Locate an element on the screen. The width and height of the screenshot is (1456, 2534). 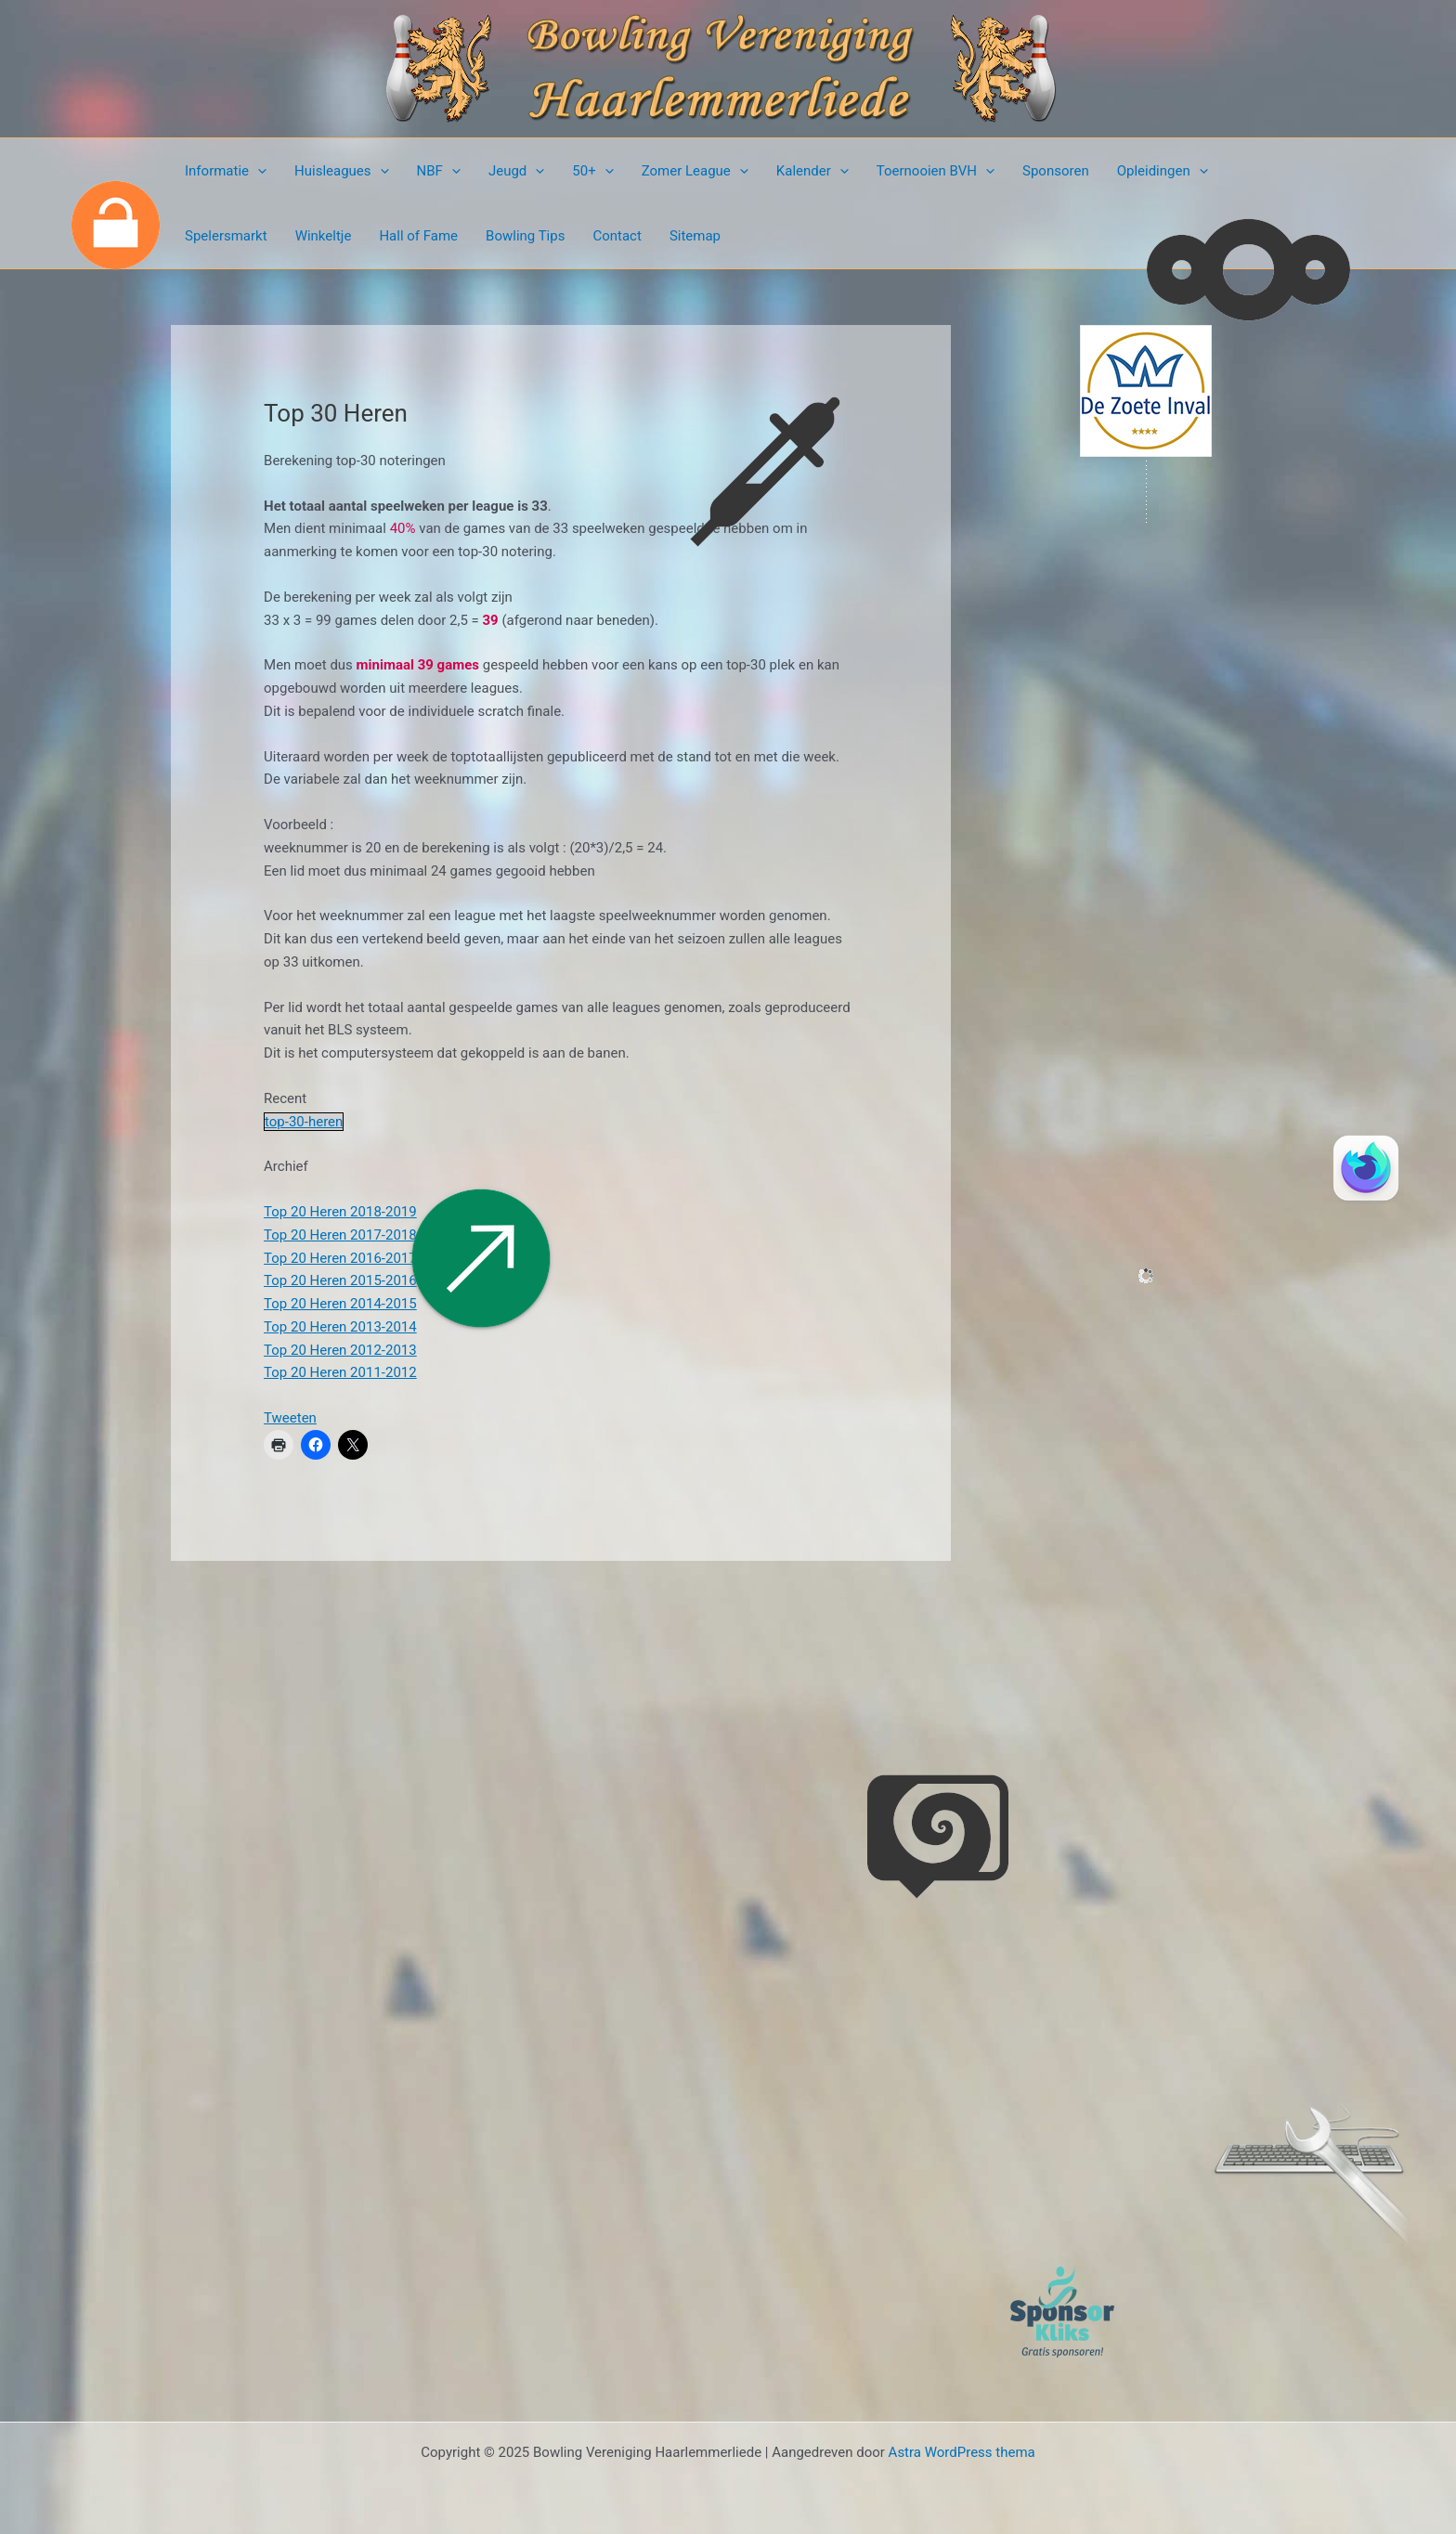
open fractal messaging app is located at coordinates (938, 1837).